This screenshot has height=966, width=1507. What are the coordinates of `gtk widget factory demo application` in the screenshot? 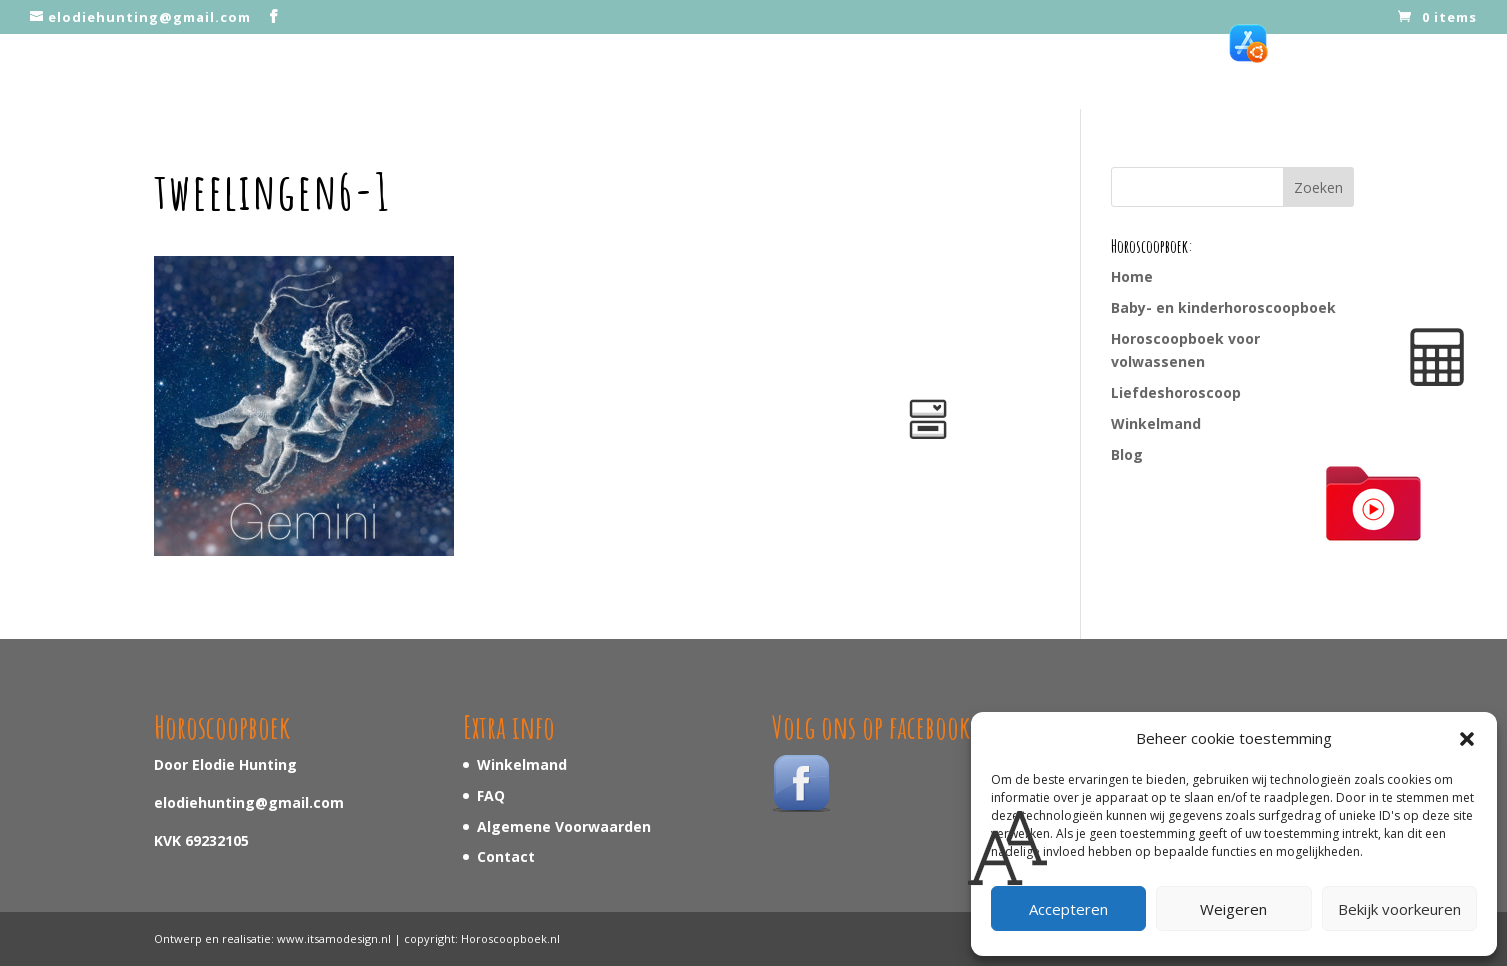 It's located at (928, 418).